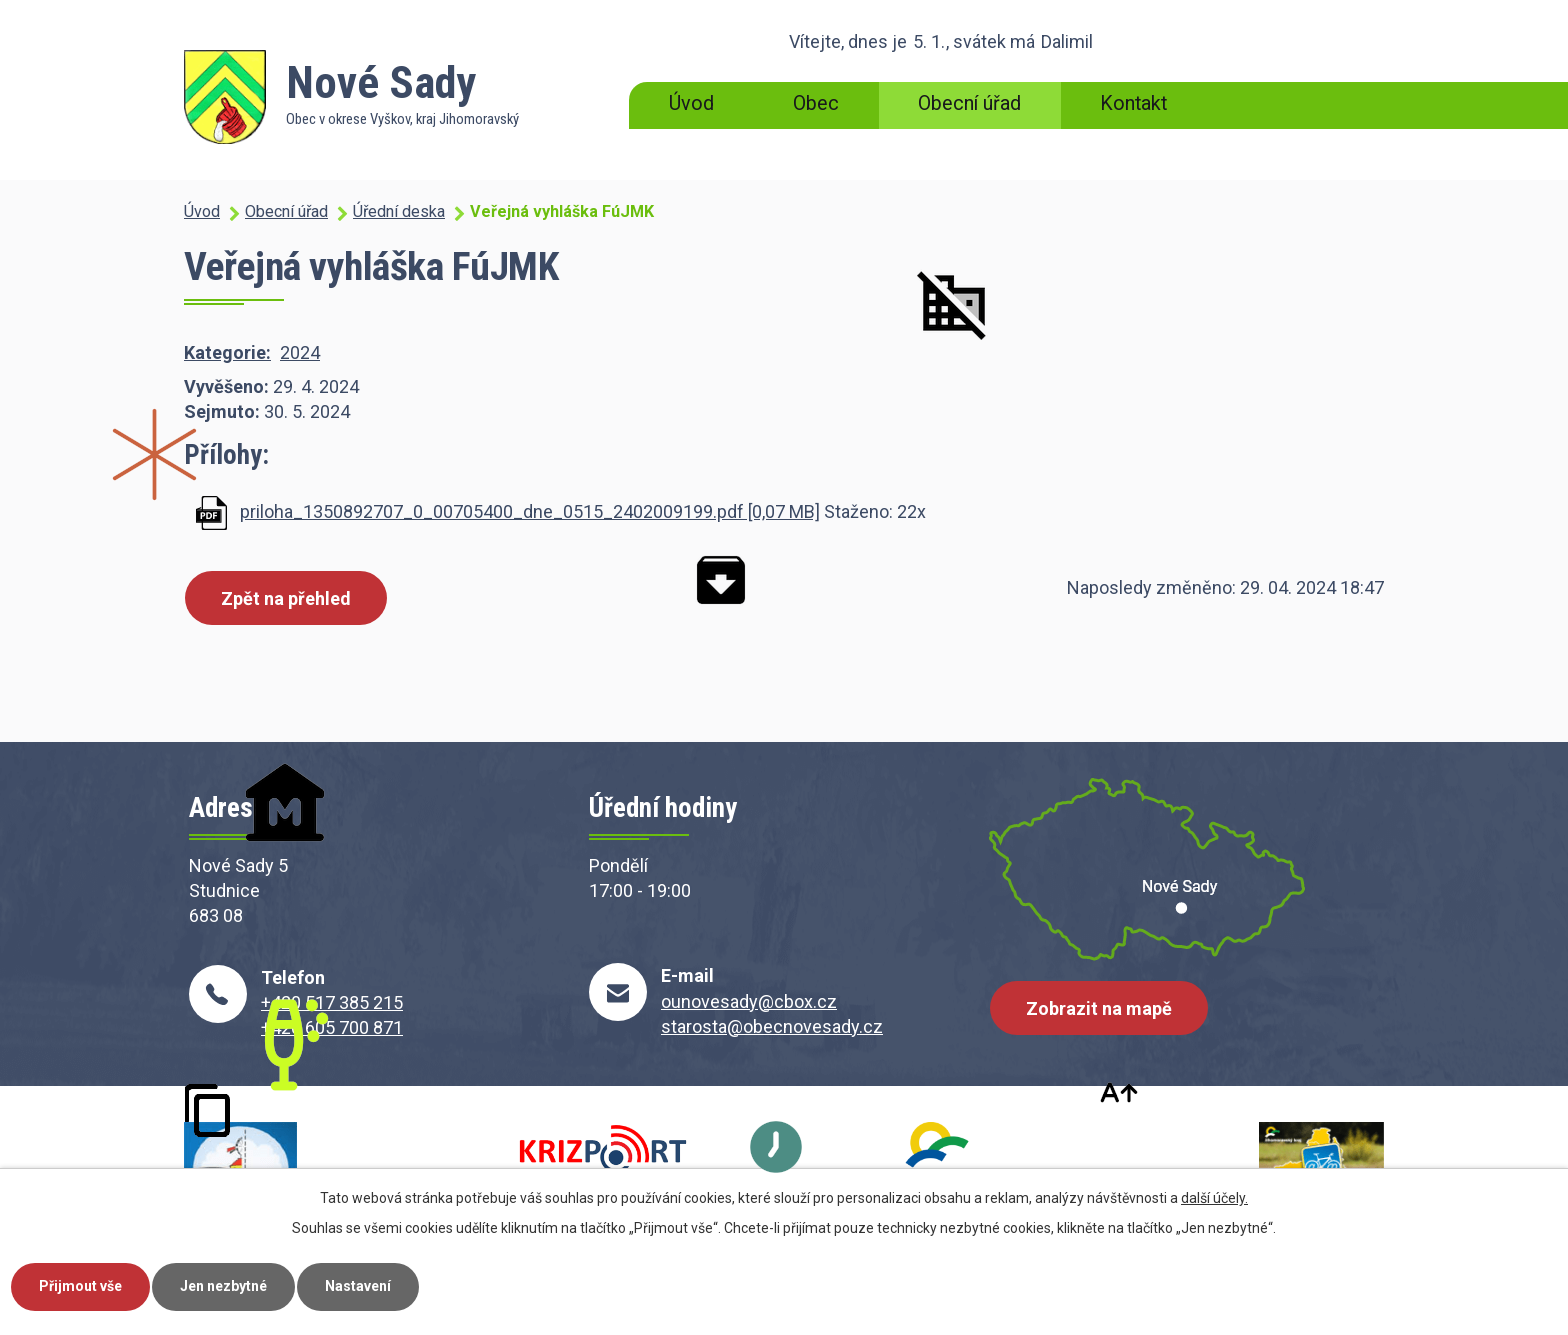 This screenshot has width=1568, height=1335. I want to click on copy to clipboard, so click(208, 1110).